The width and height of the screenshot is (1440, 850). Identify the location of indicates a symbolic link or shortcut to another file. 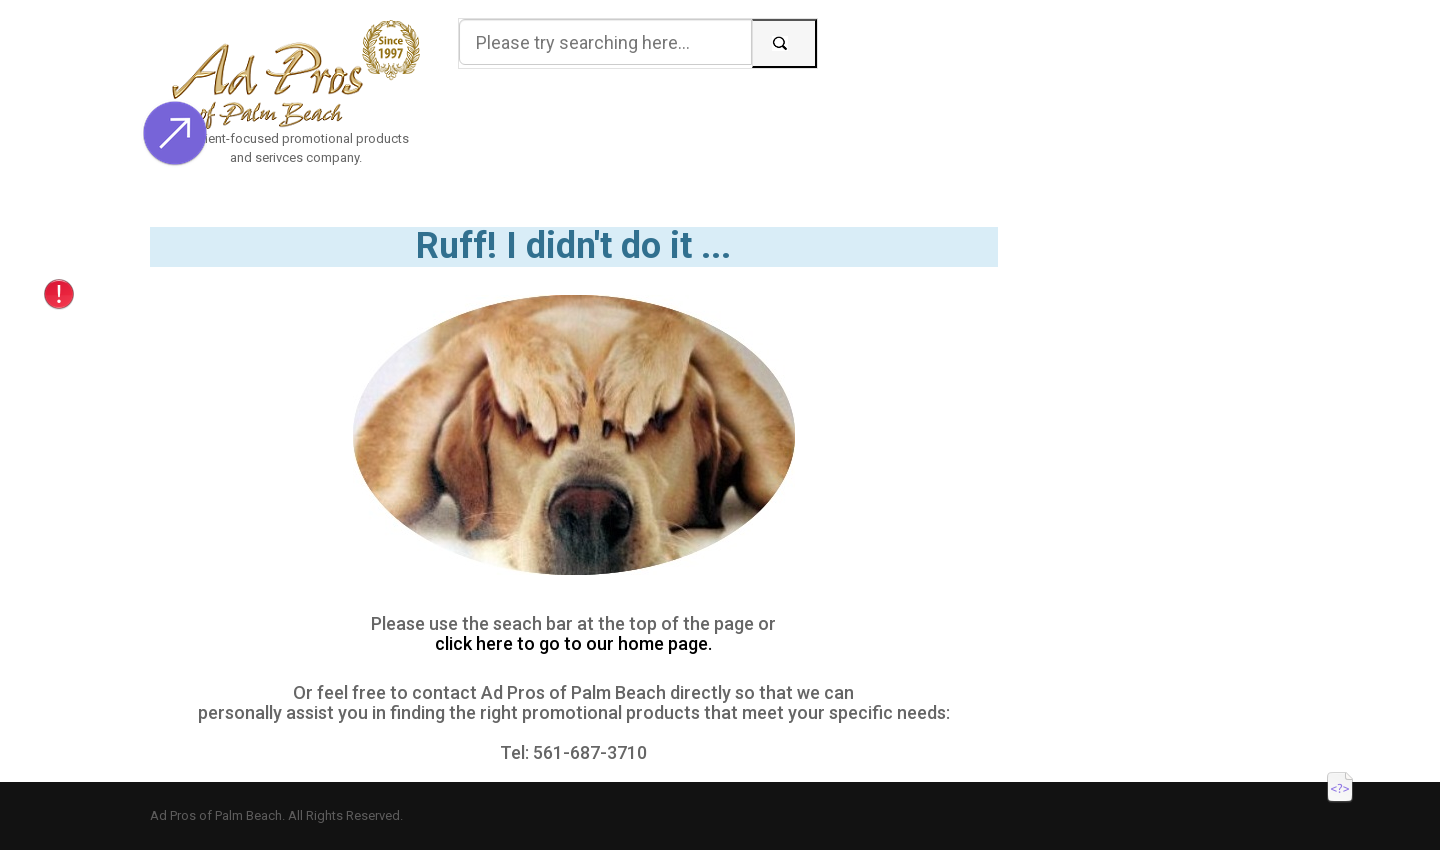
(175, 133).